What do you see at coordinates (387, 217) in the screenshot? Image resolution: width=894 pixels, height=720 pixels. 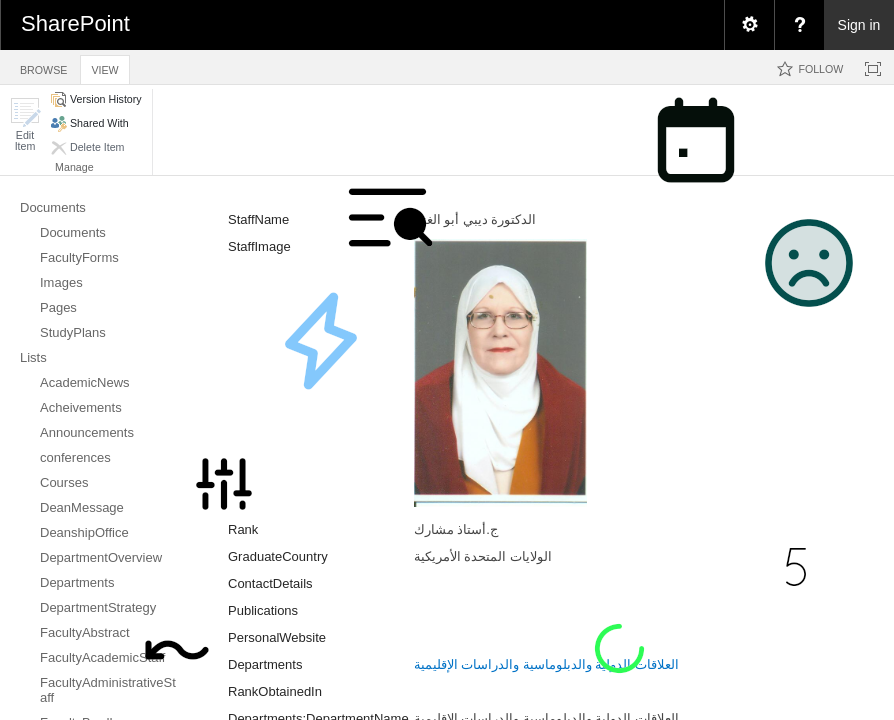 I see `search within a list or document` at bounding box center [387, 217].